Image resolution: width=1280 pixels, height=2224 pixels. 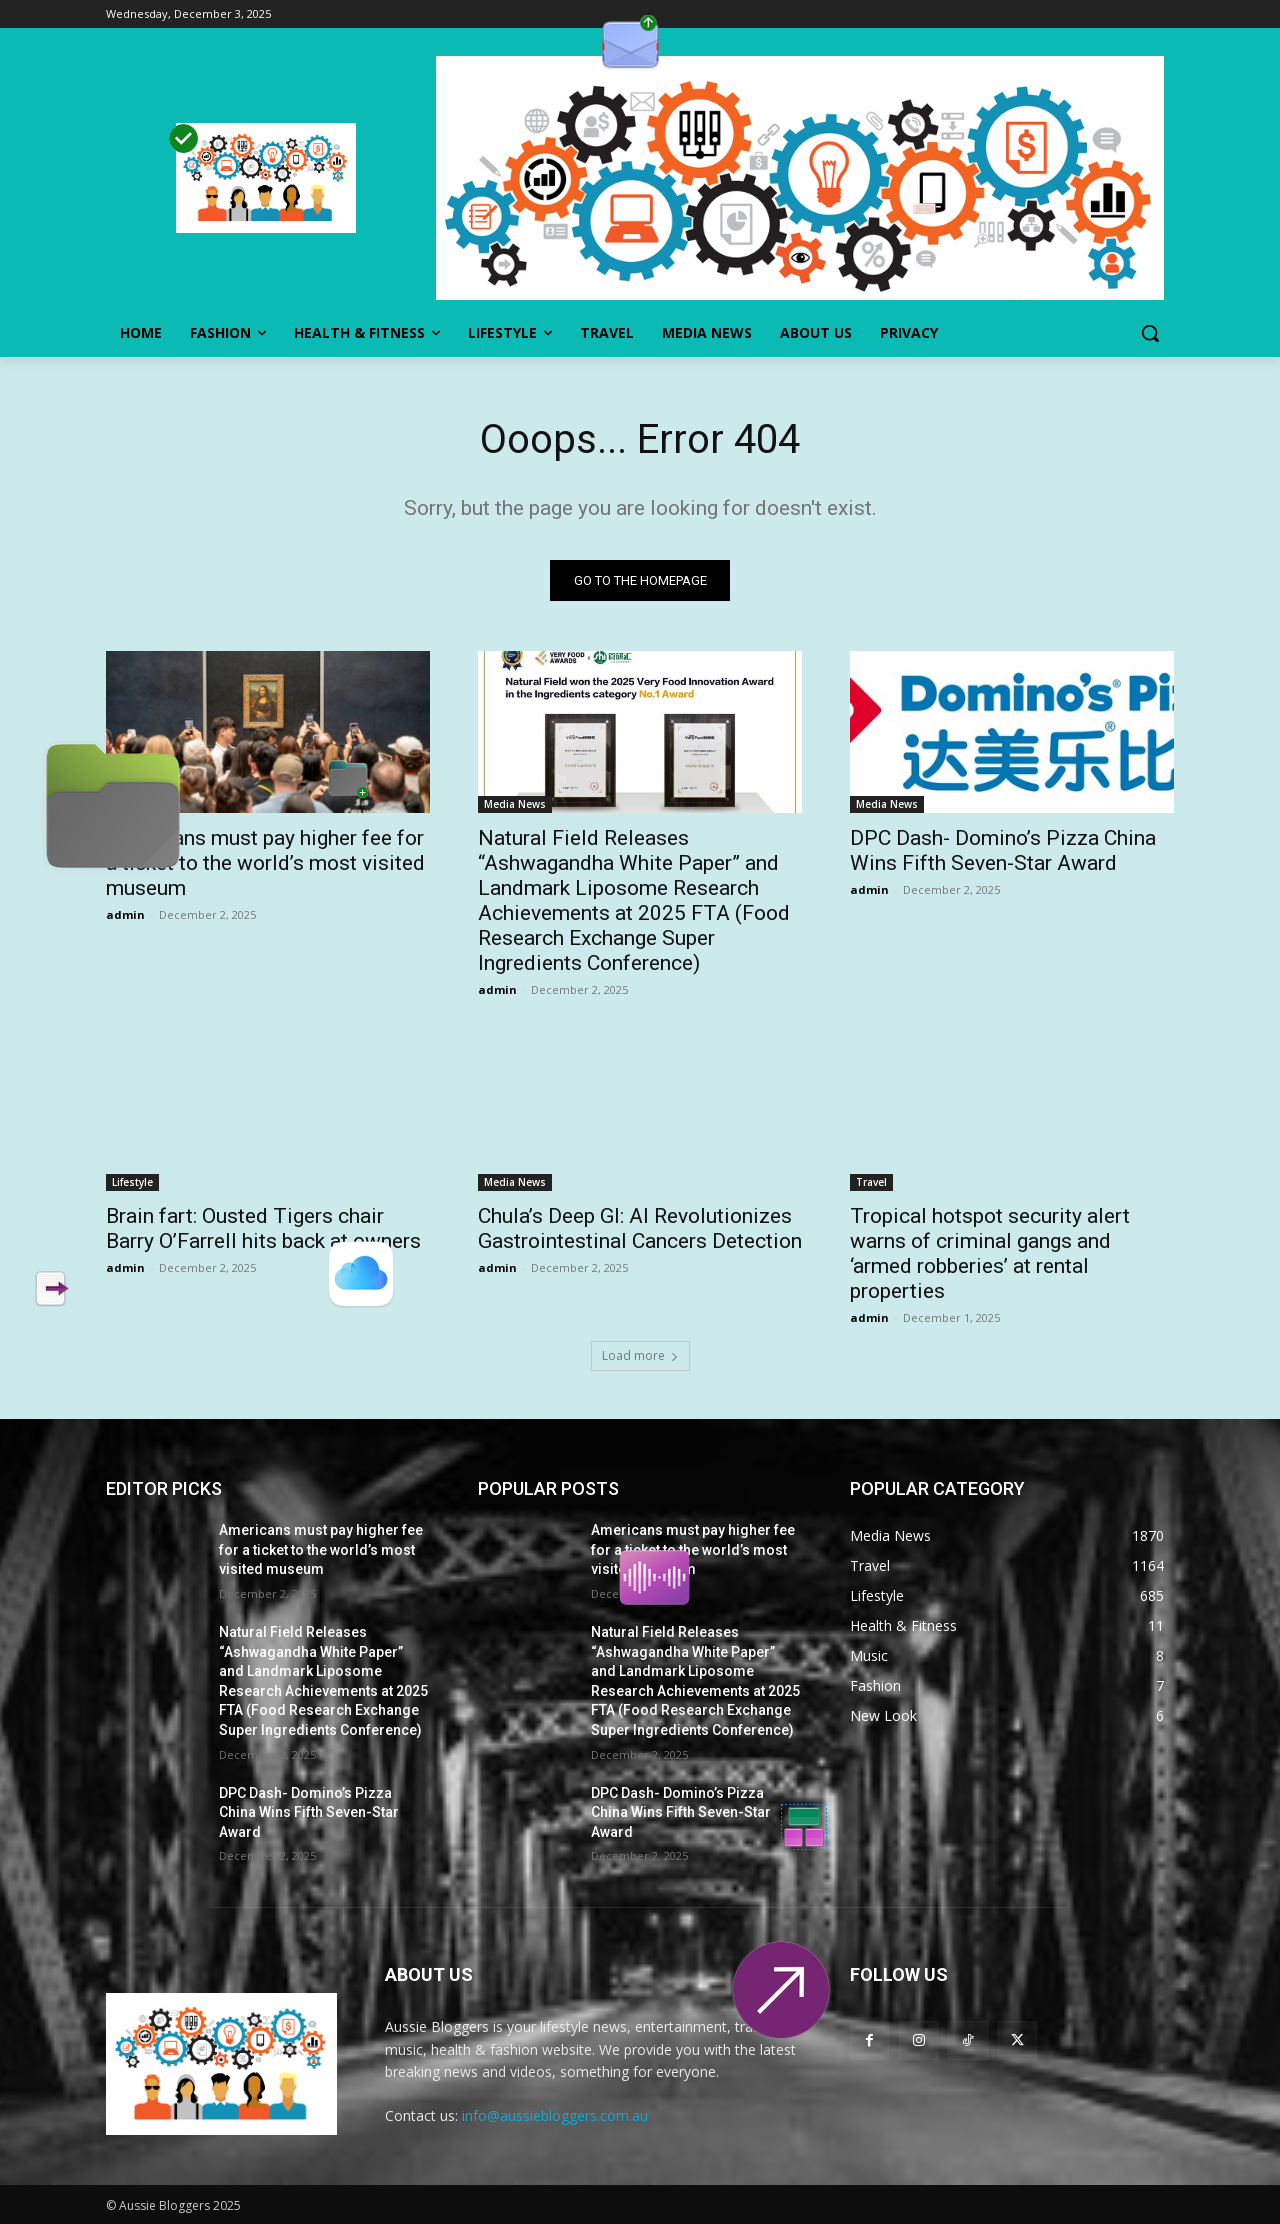 What do you see at coordinates (630, 44) in the screenshot?
I see `indicates email was successfully sent` at bounding box center [630, 44].